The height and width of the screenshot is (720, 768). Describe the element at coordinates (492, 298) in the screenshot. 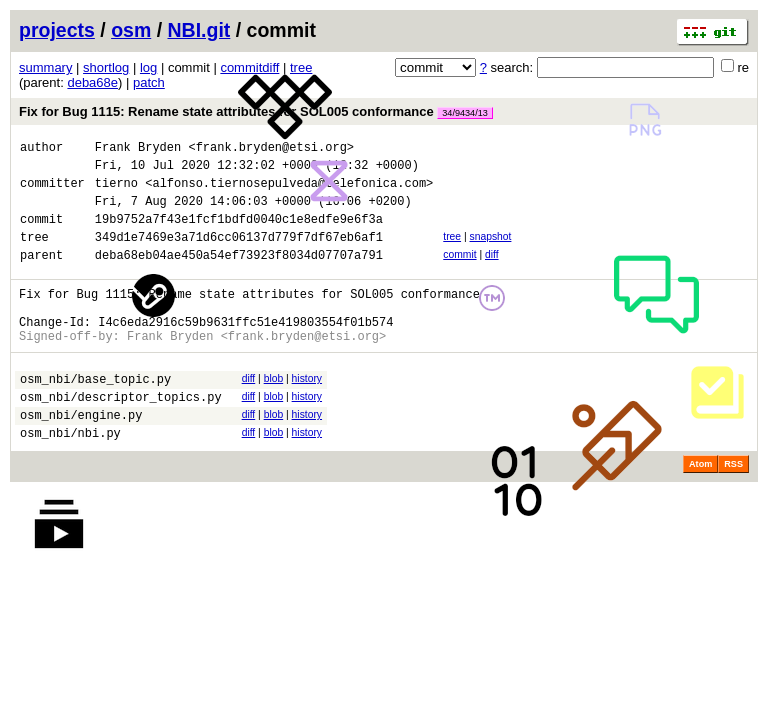

I see `indicates trademarked content or brand` at that location.